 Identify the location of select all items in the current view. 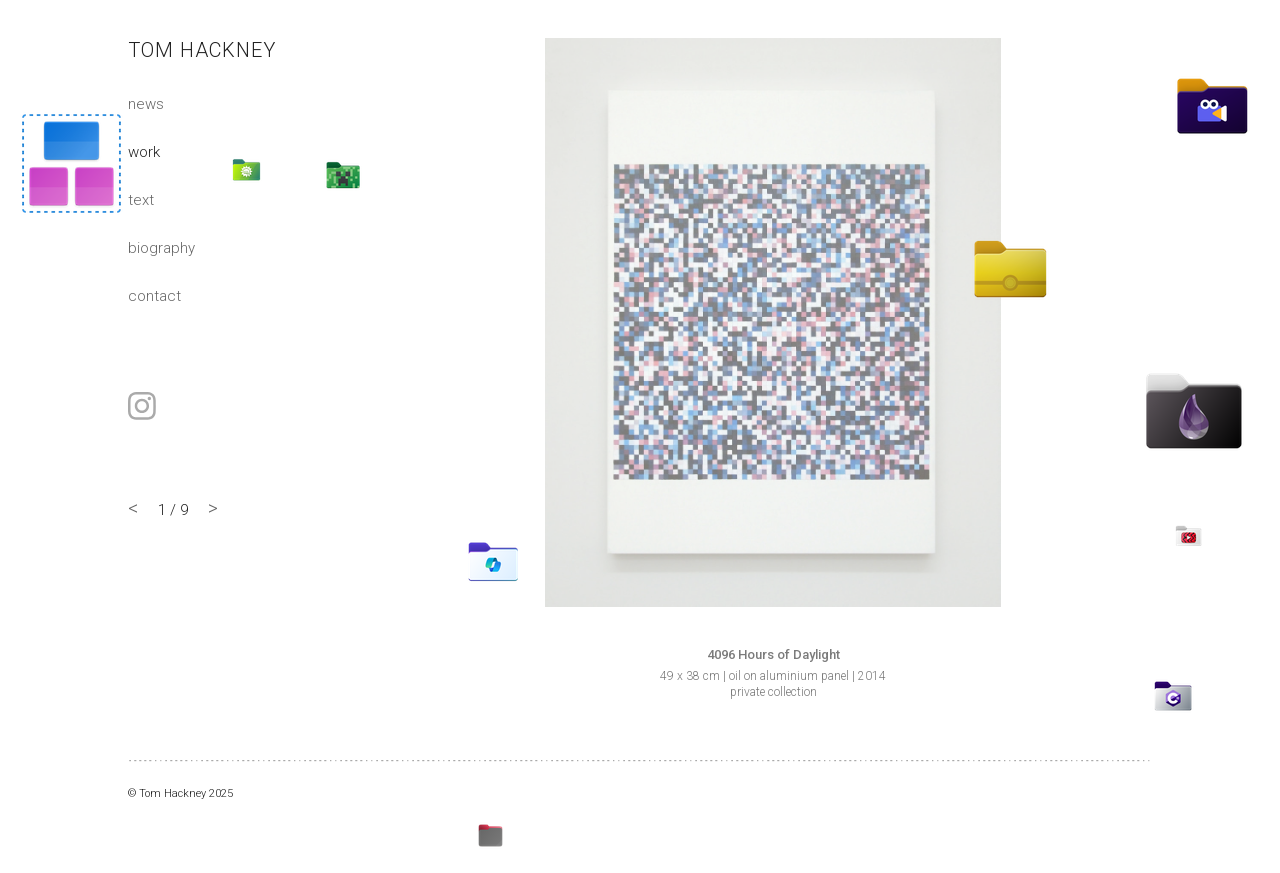
(71, 163).